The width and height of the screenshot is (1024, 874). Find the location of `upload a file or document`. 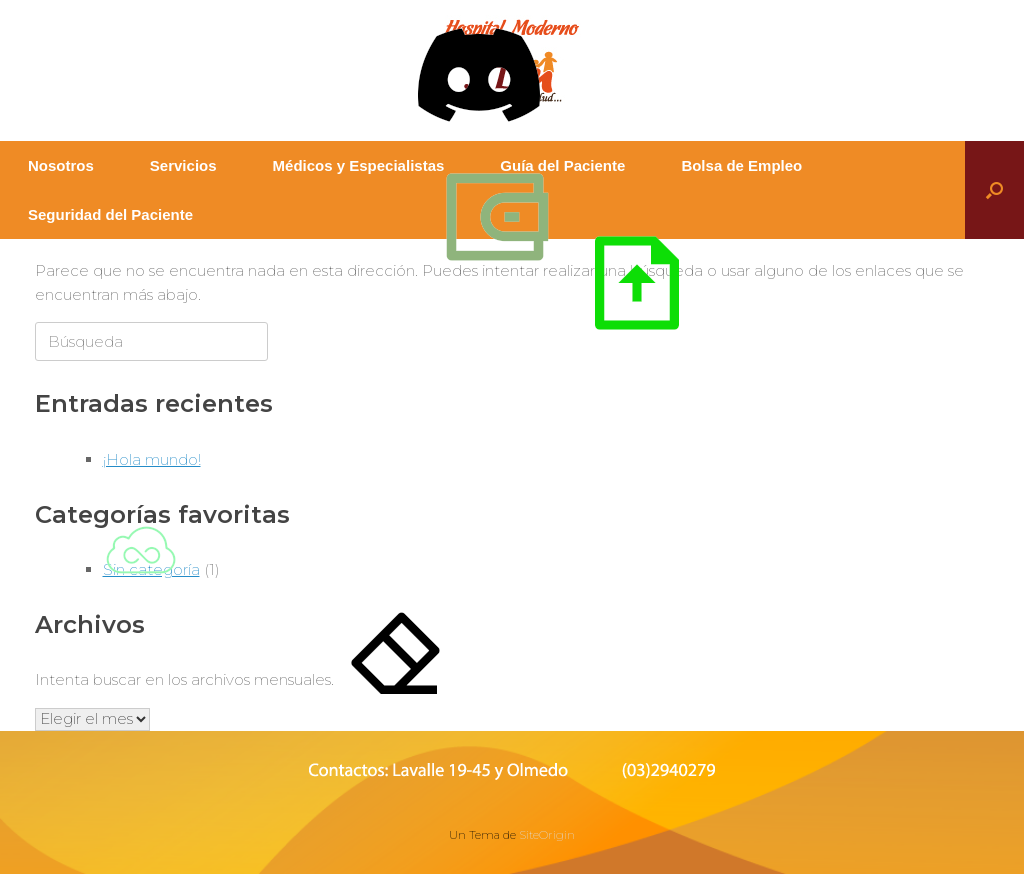

upload a file or document is located at coordinates (637, 283).